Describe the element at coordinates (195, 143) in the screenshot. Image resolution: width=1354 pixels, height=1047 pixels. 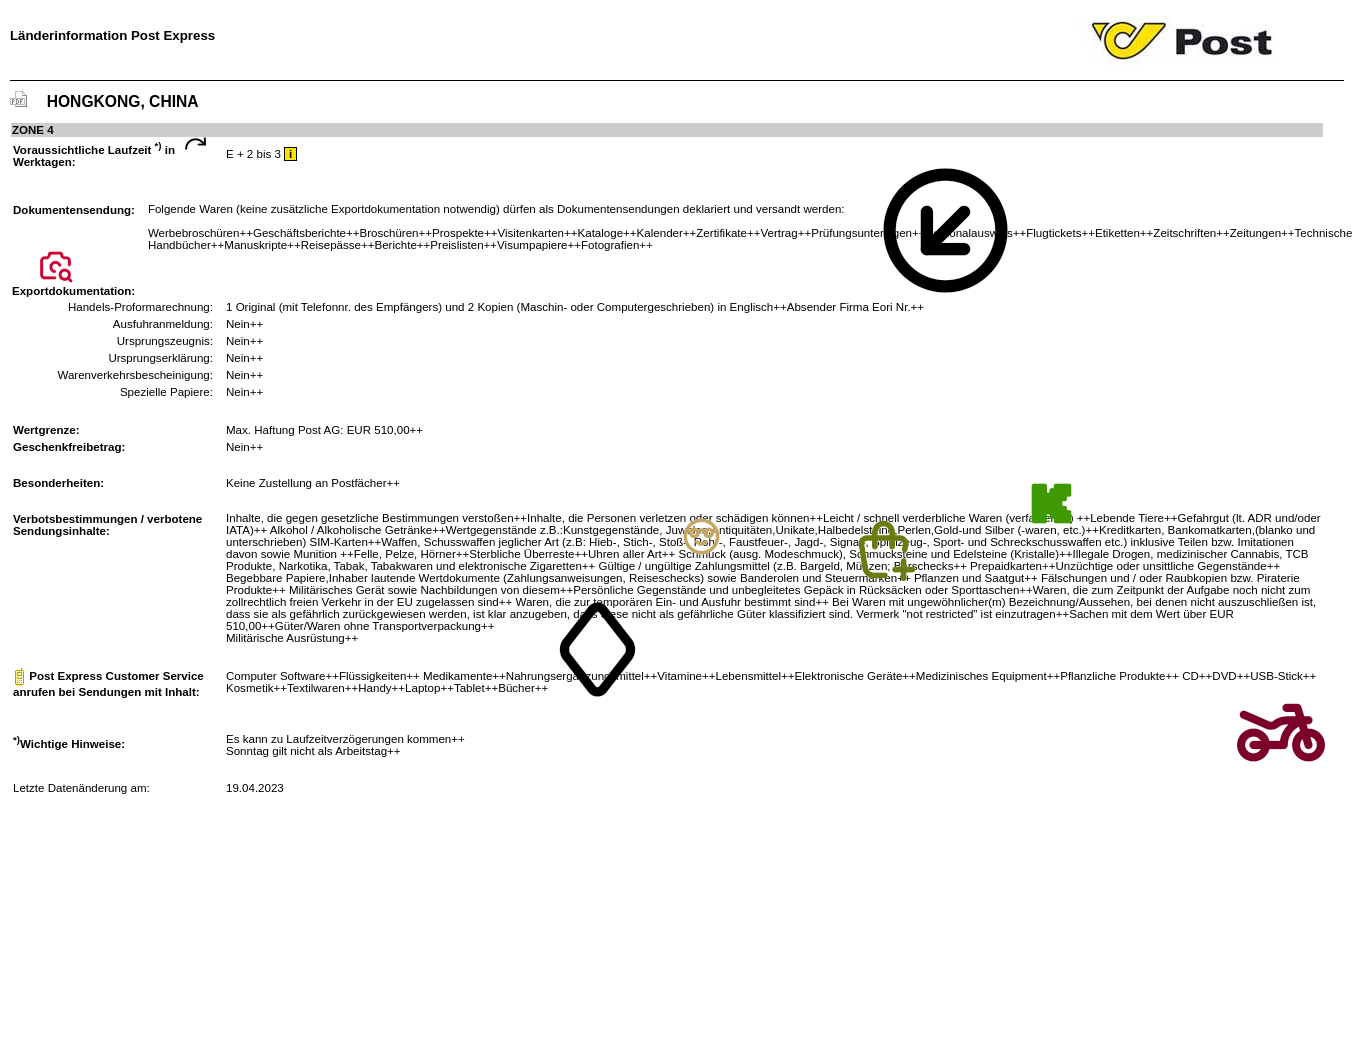
I see `redo the last undone action` at that location.